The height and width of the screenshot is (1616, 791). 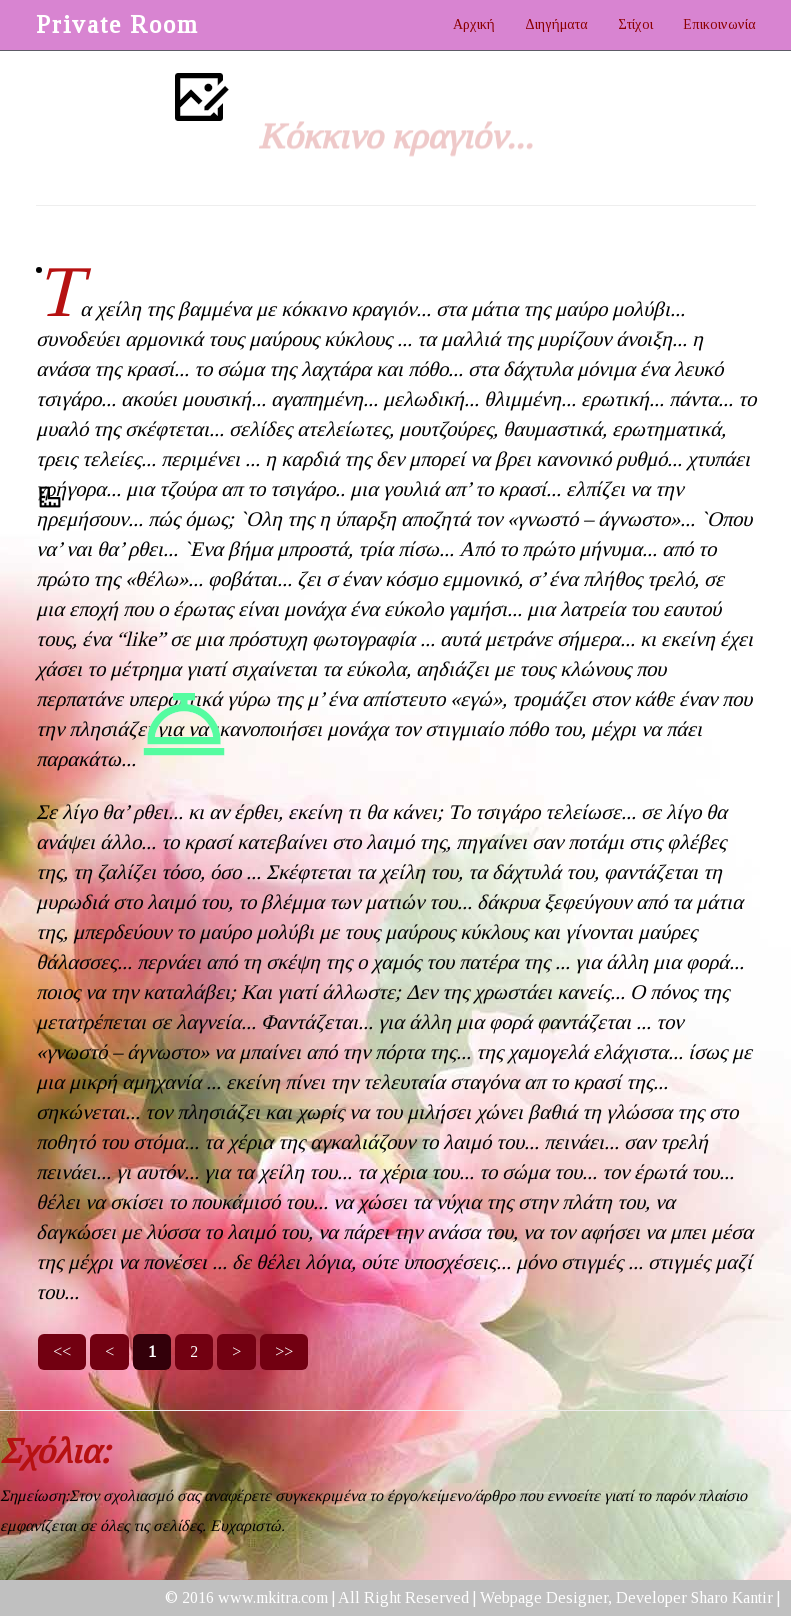 What do you see at coordinates (184, 726) in the screenshot?
I see `request customer service or support` at bounding box center [184, 726].